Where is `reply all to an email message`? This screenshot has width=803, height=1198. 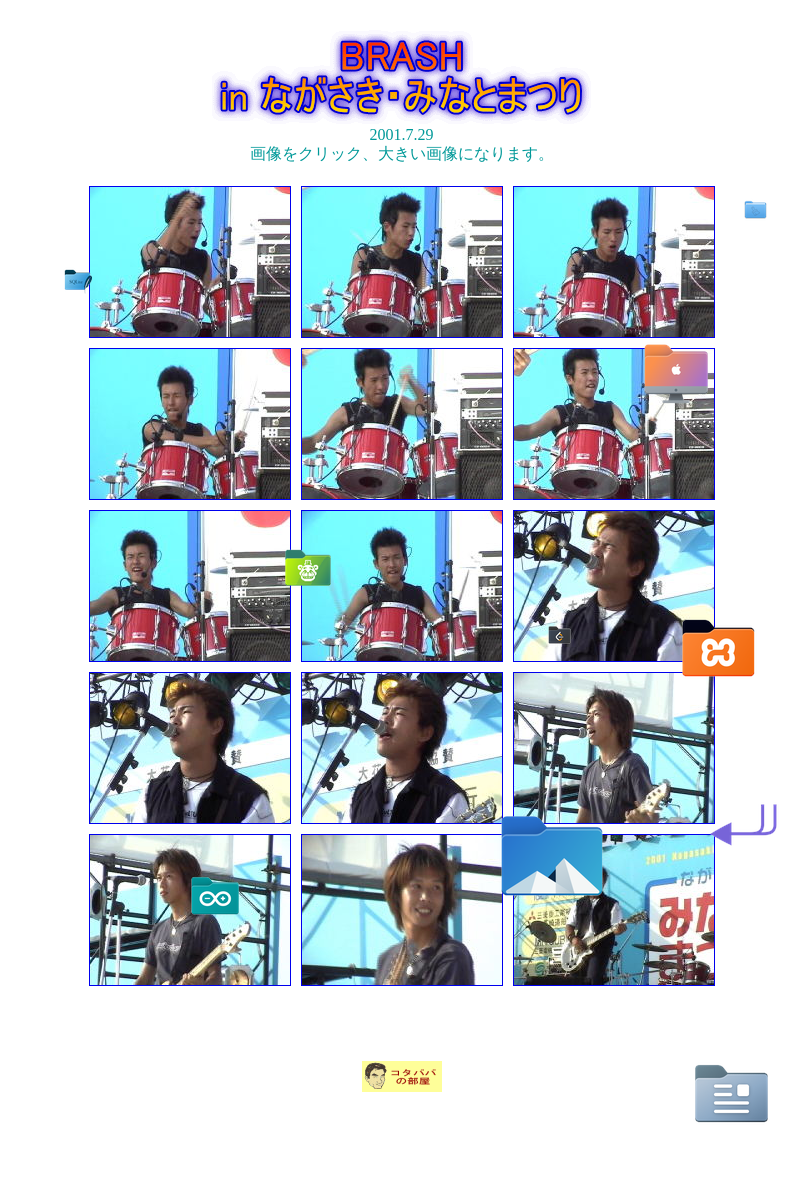
reply all to an email message is located at coordinates (742, 824).